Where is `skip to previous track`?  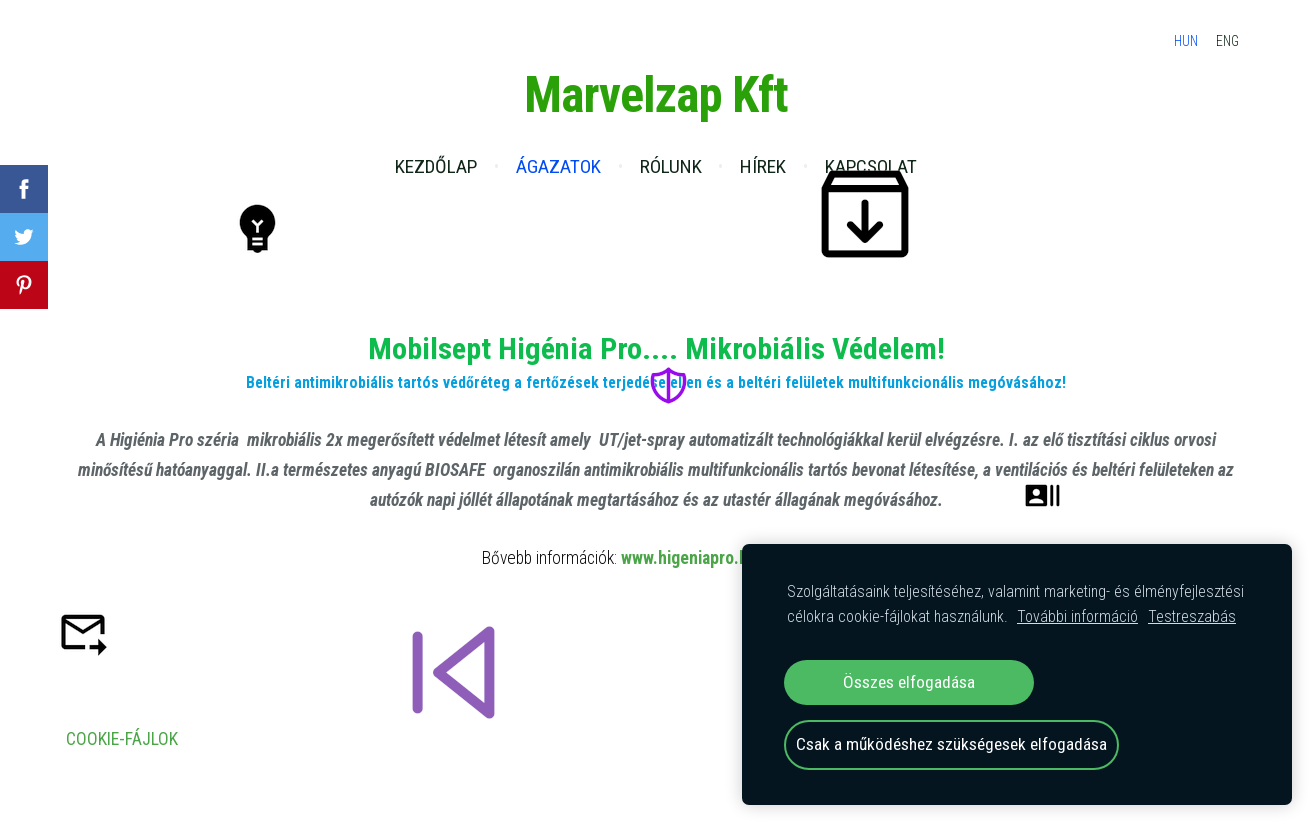
skip to previous track is located at coordinates (453, 672).